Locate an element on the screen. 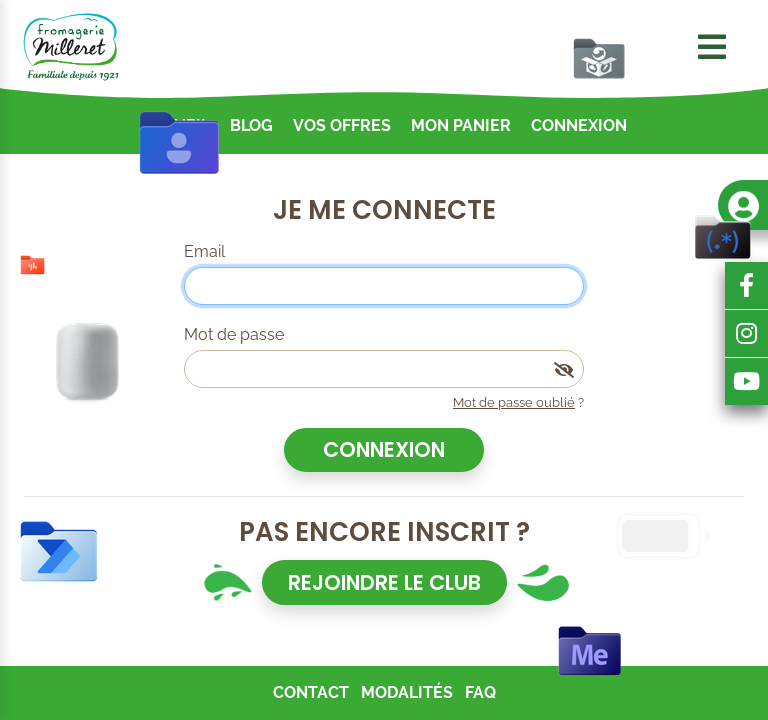 This screenshot has height=720, width=768. open portableapps folder is located at coordinates (599, 60).